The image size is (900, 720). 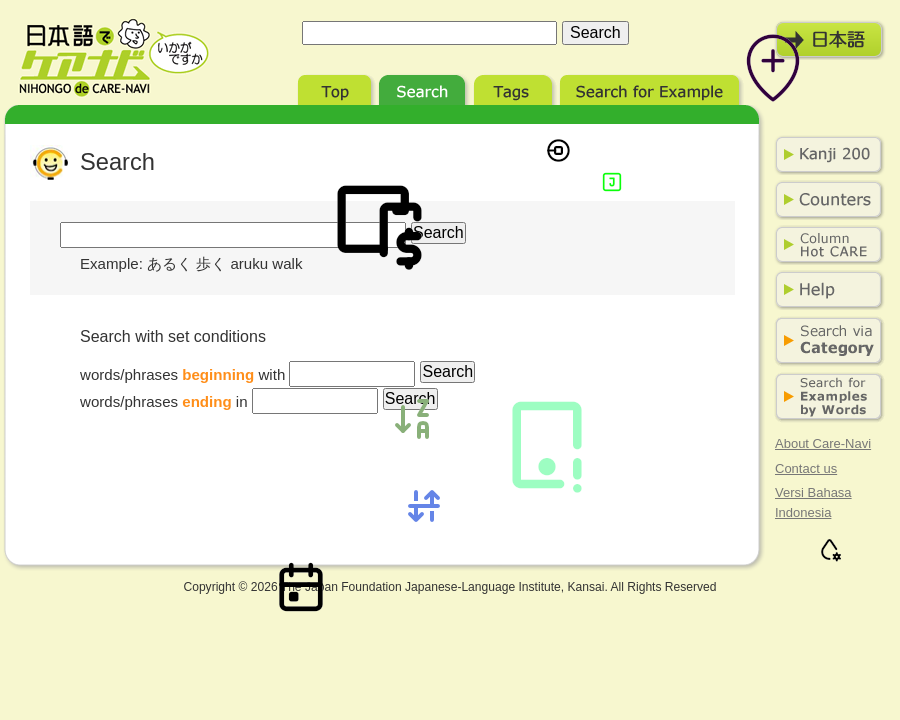 What do you see at coordinates (612, 182) in the screenshot?
I see `represents the letter J in a menu or keyboard interface` at bounding box center [612, 182].